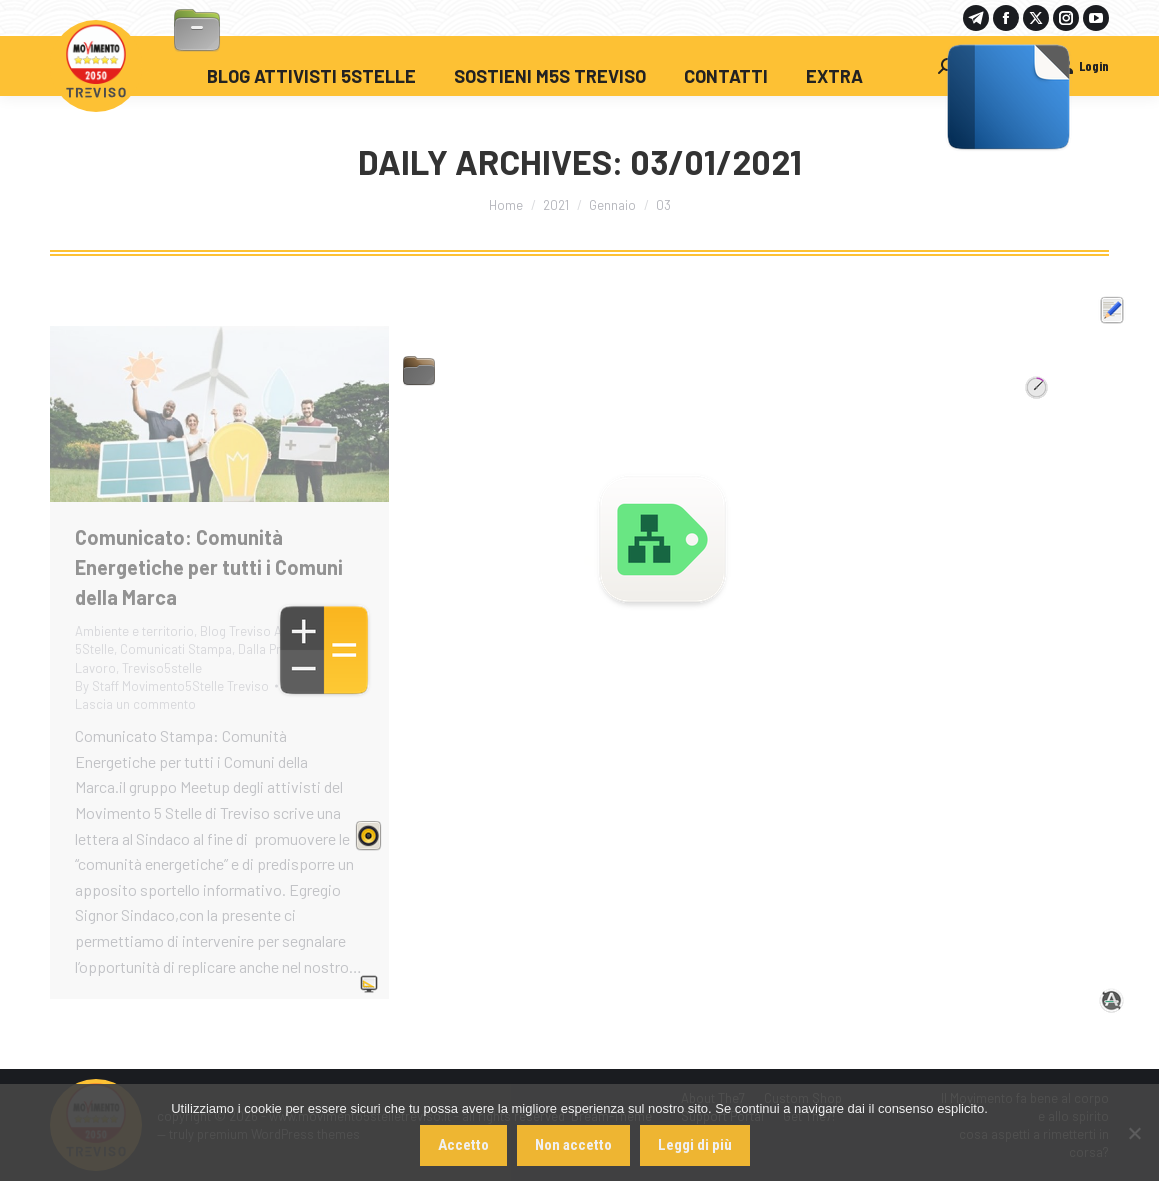  What do you see at coordinates (197, 30) in the screenshot?
I see `open the file manager` at bounding box center [197, 30].